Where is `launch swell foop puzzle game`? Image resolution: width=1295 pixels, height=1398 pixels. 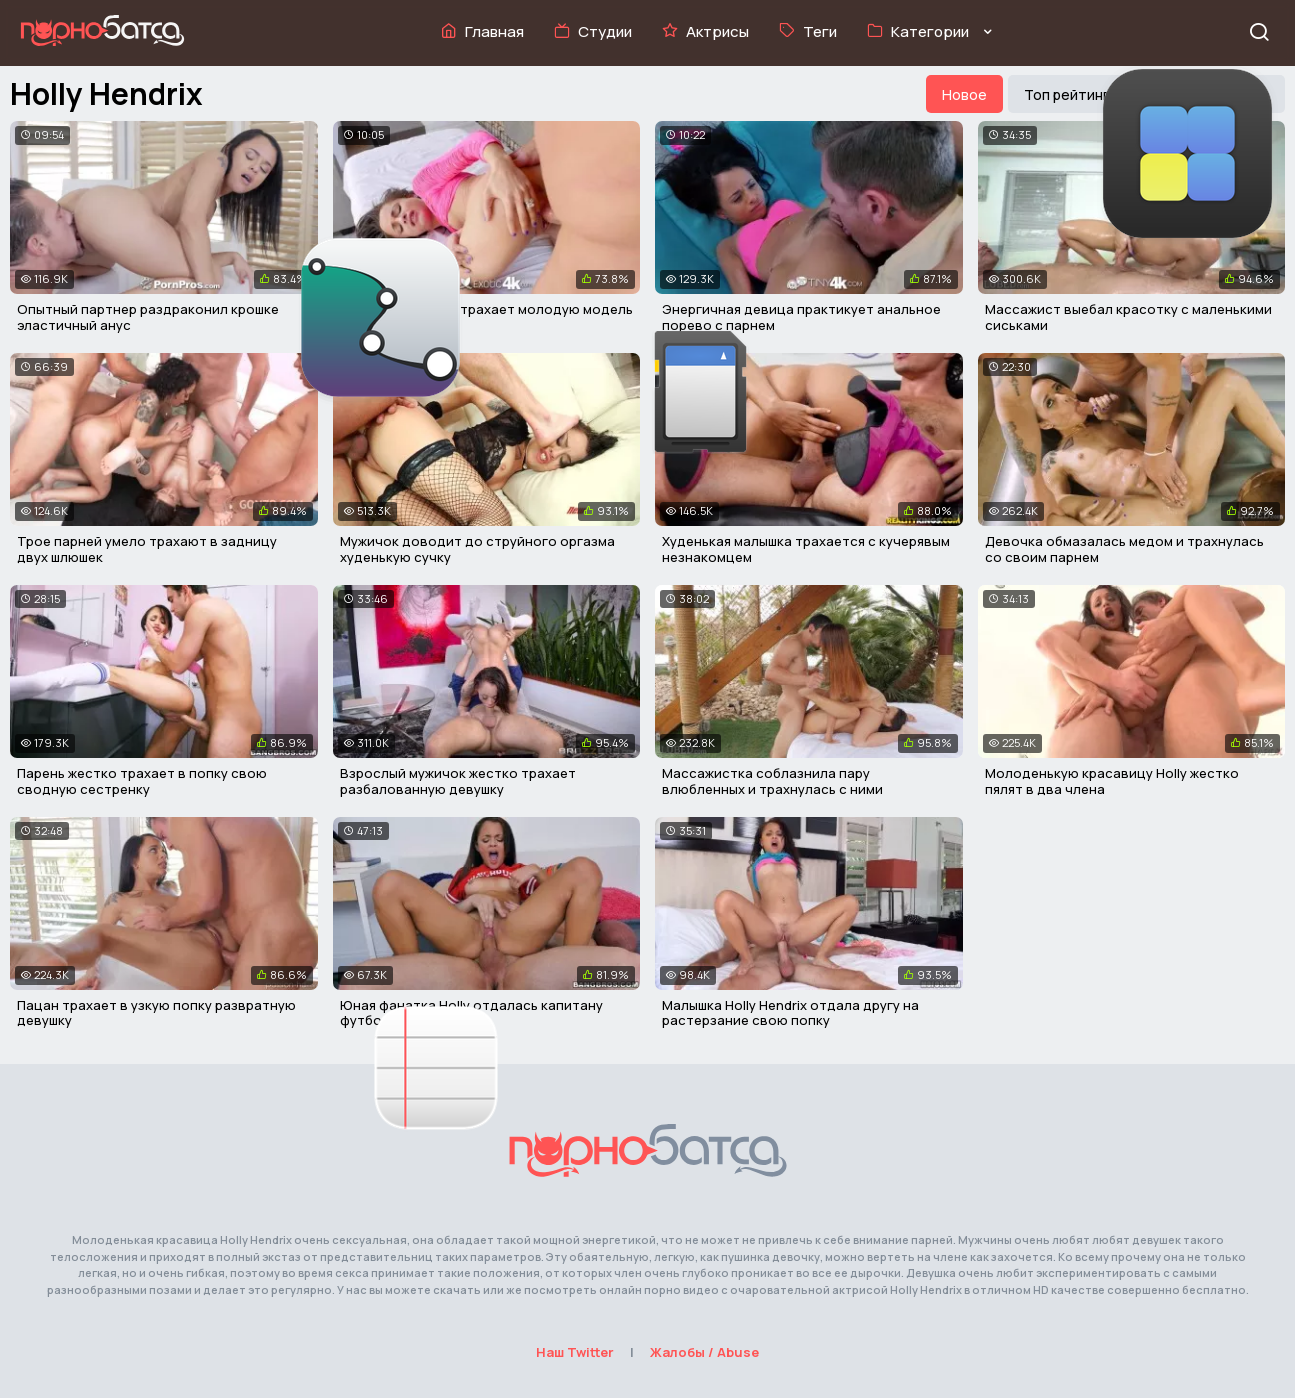 launch swell foop puzzle game is located at coordinates (1187, 153).